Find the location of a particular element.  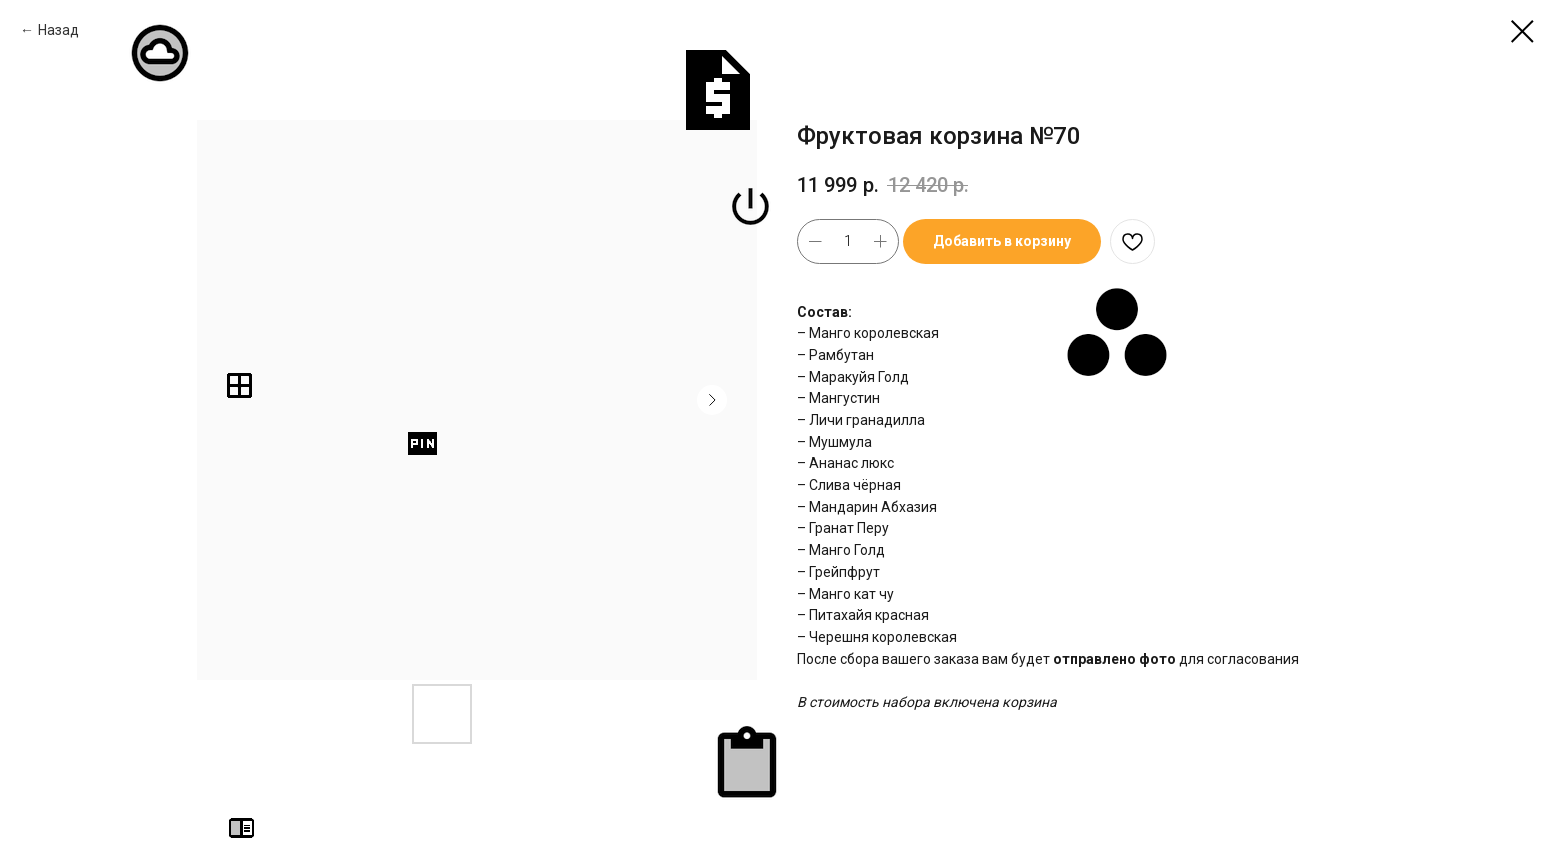

paste content from clipboard is located at coordinates (747, 765).